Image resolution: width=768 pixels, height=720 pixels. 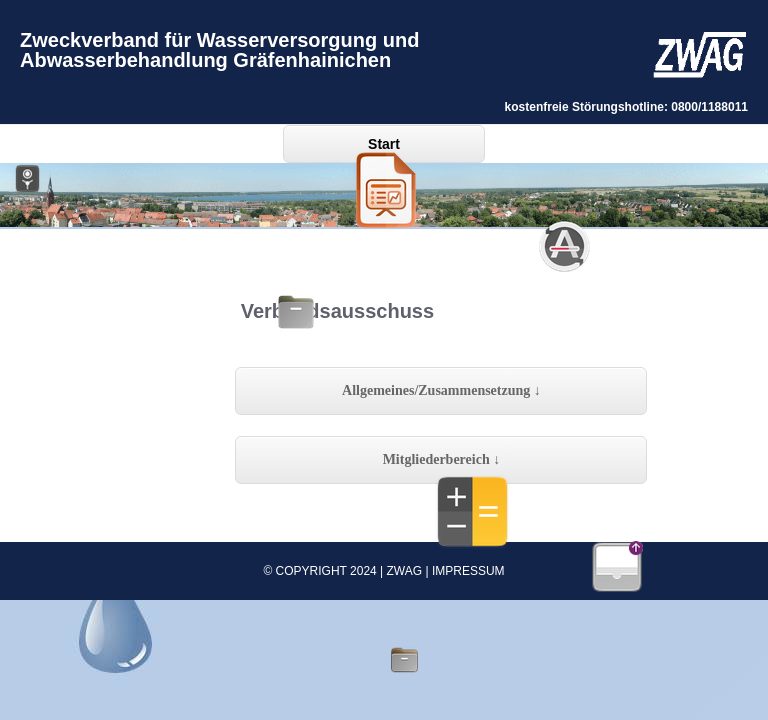 What do you see at coordinates (404, 659) in the screenshot?
I see `open the nautilus file manager` at bounding box center [404, 659].